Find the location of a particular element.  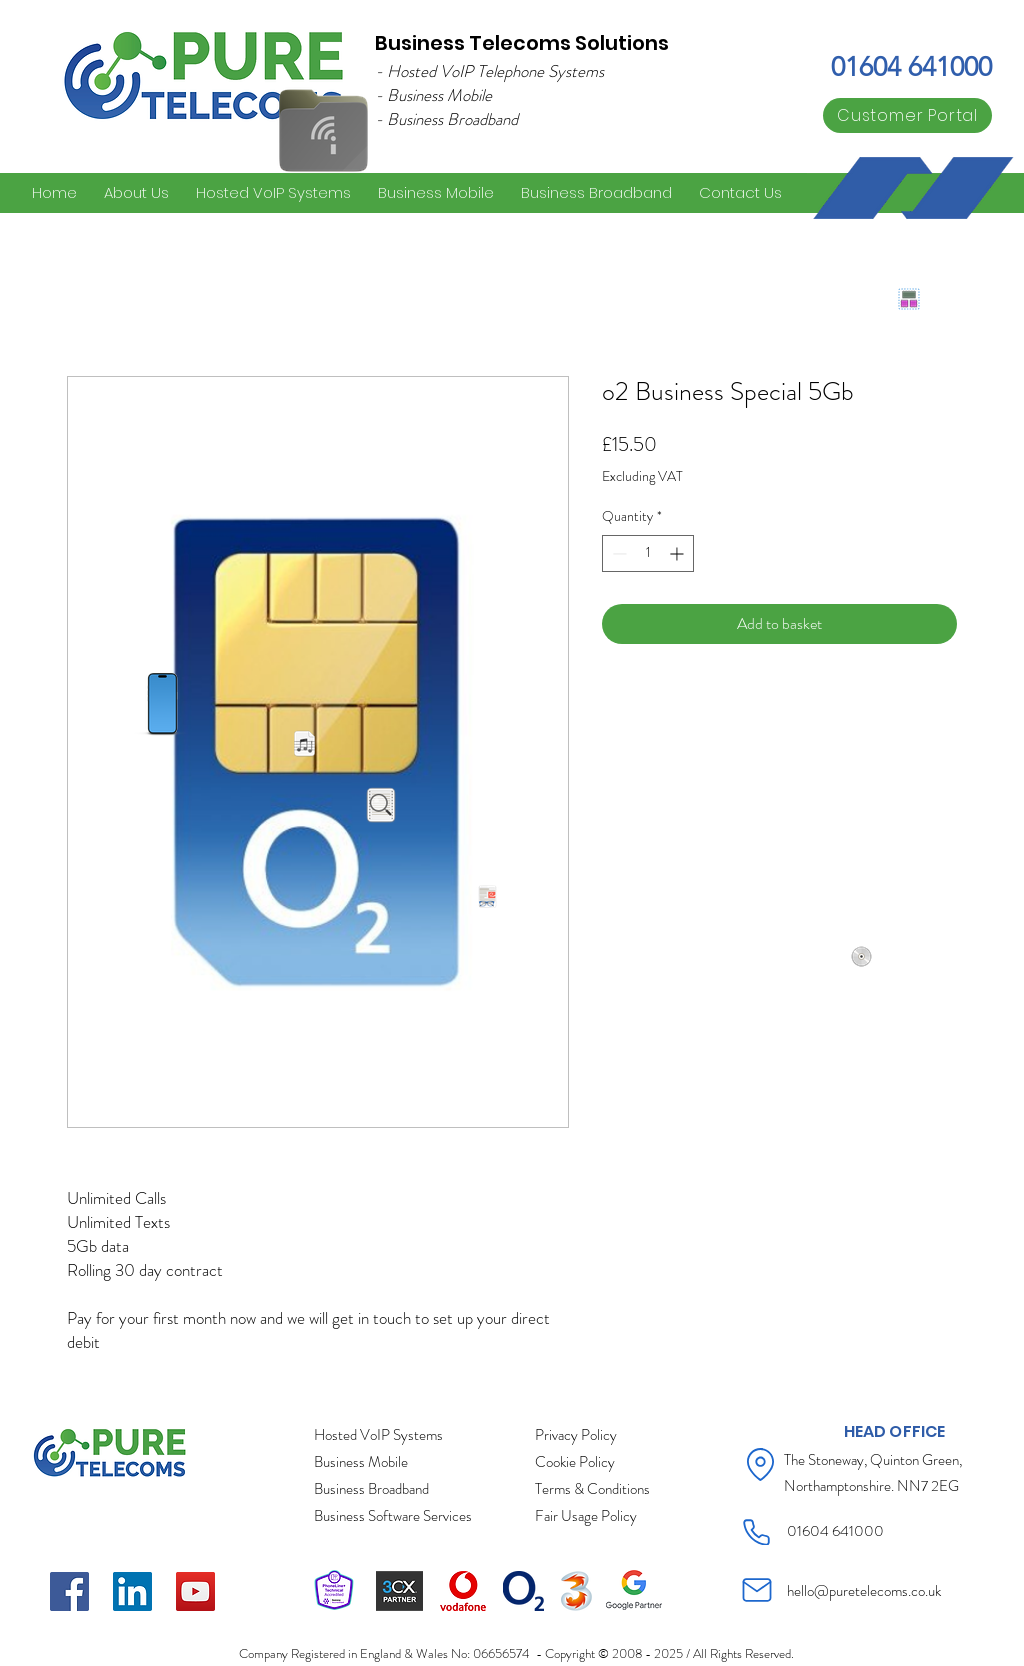

open the system logs application is located at coordinates (381, 805).